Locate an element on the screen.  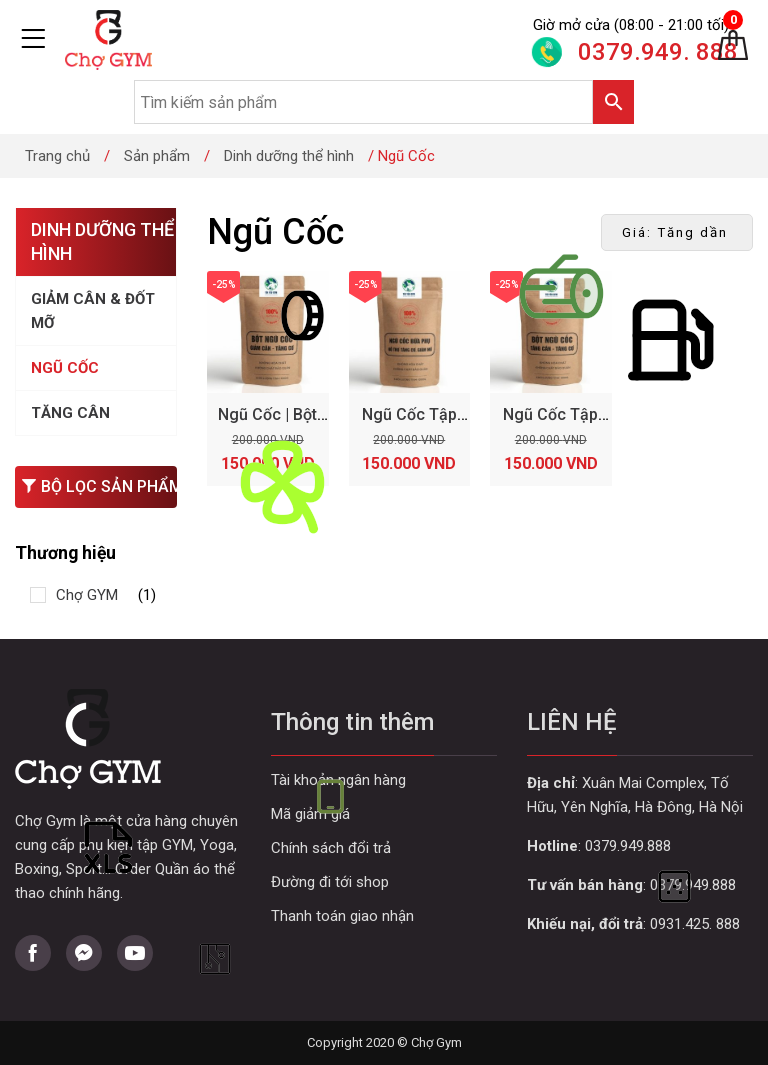
find nearby gas stations is located at coordinates (673, 340).